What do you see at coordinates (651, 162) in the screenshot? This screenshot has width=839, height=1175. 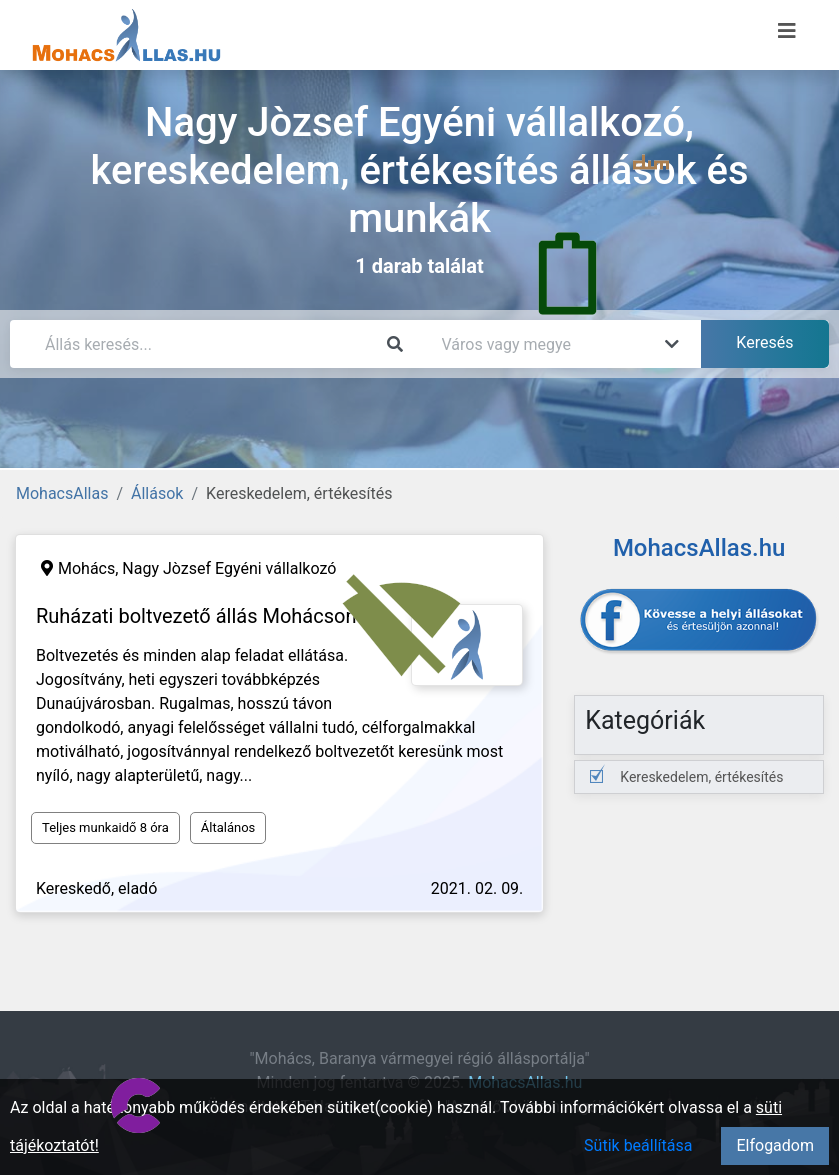 I see `dwm window manager logo` at bounding box center [651, 162].